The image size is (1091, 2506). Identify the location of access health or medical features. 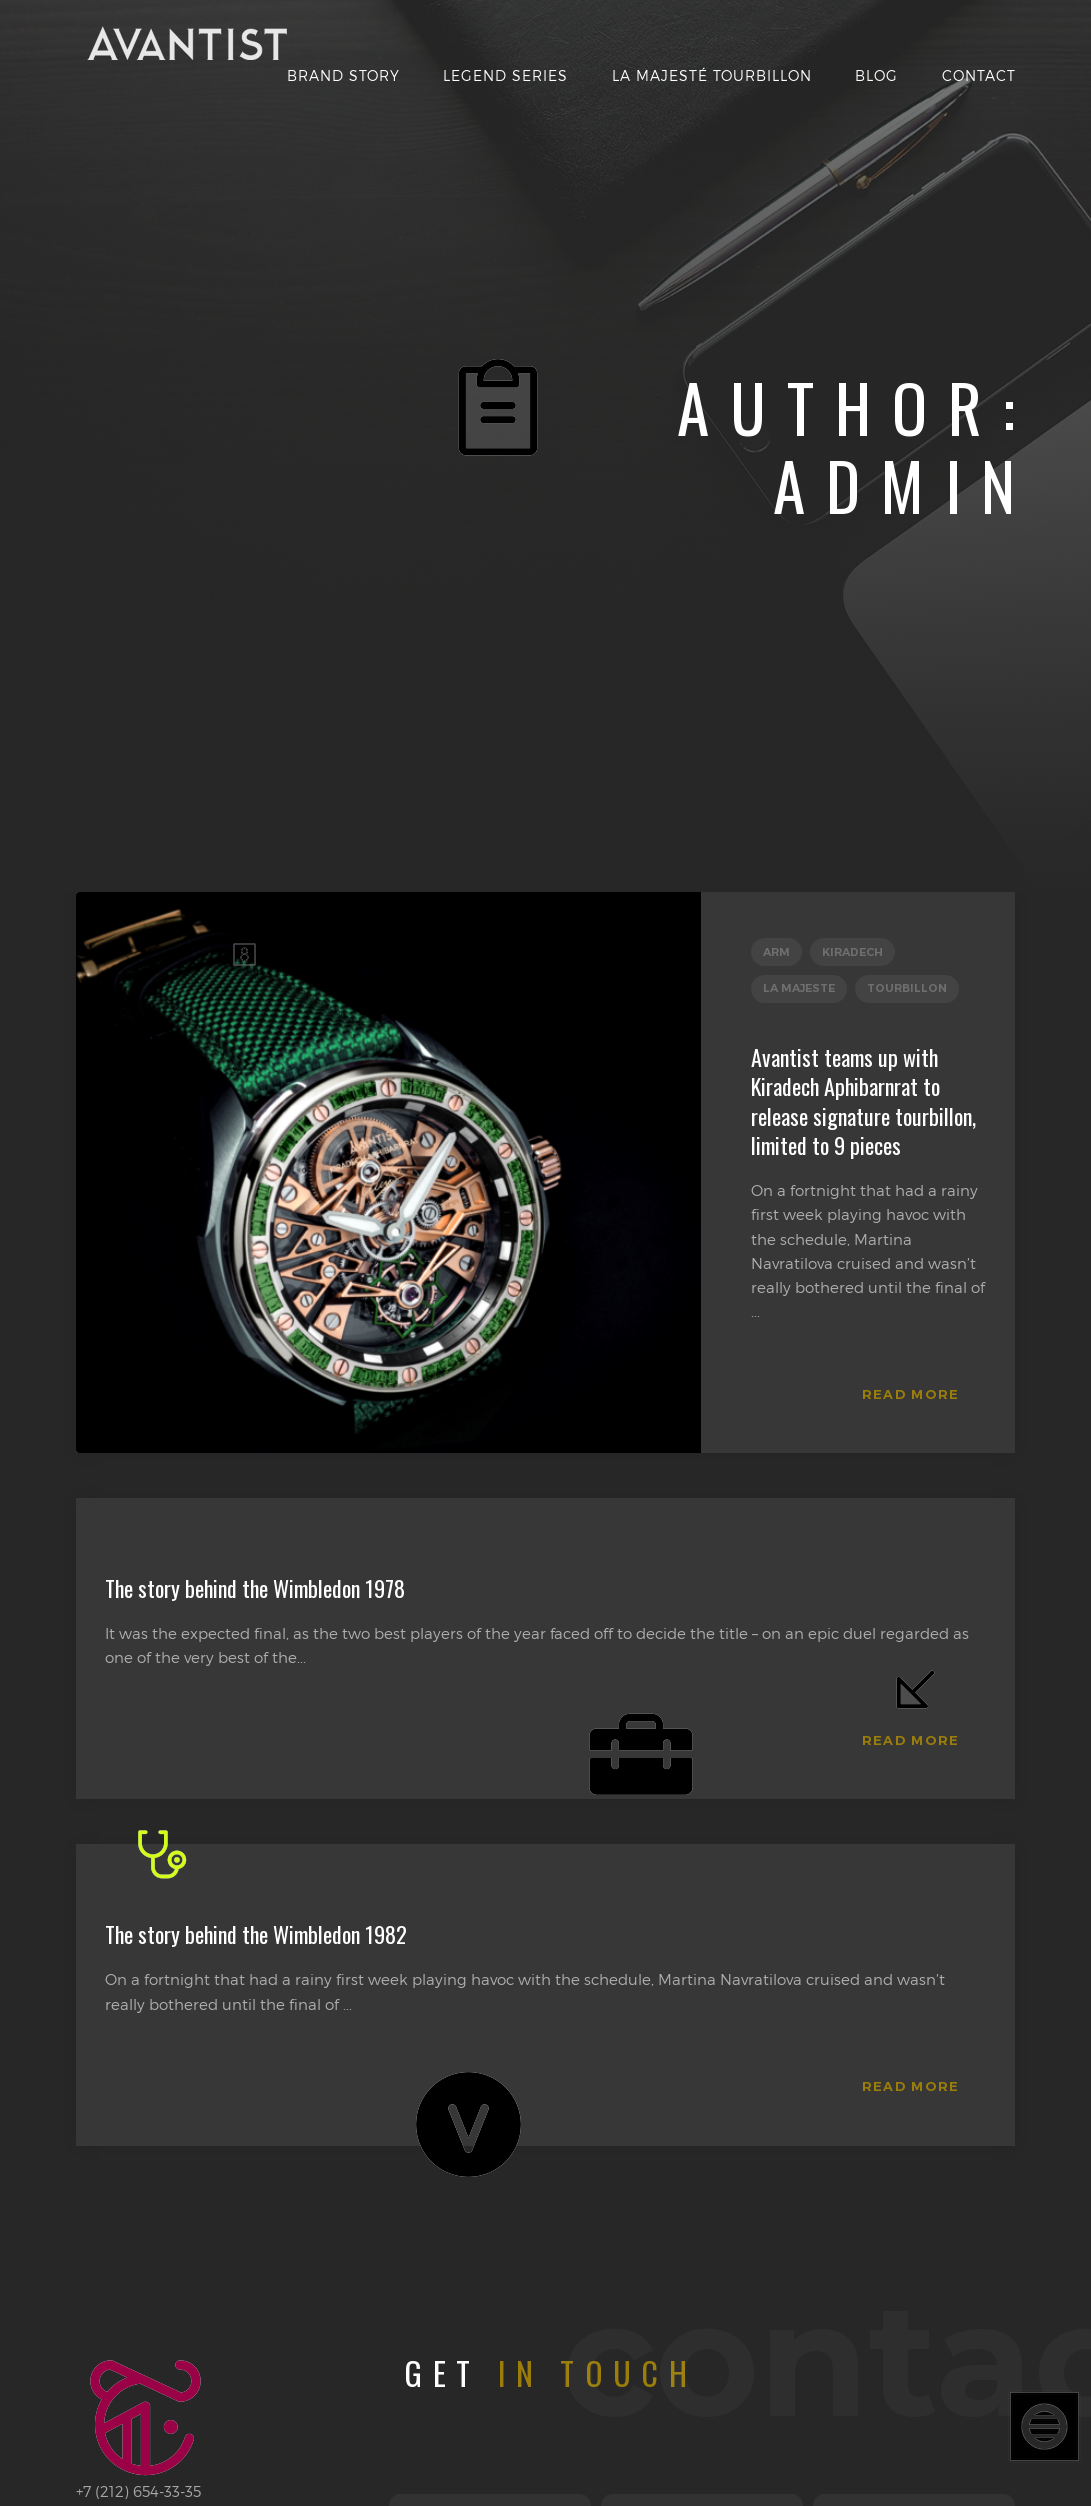
(158, 1852).